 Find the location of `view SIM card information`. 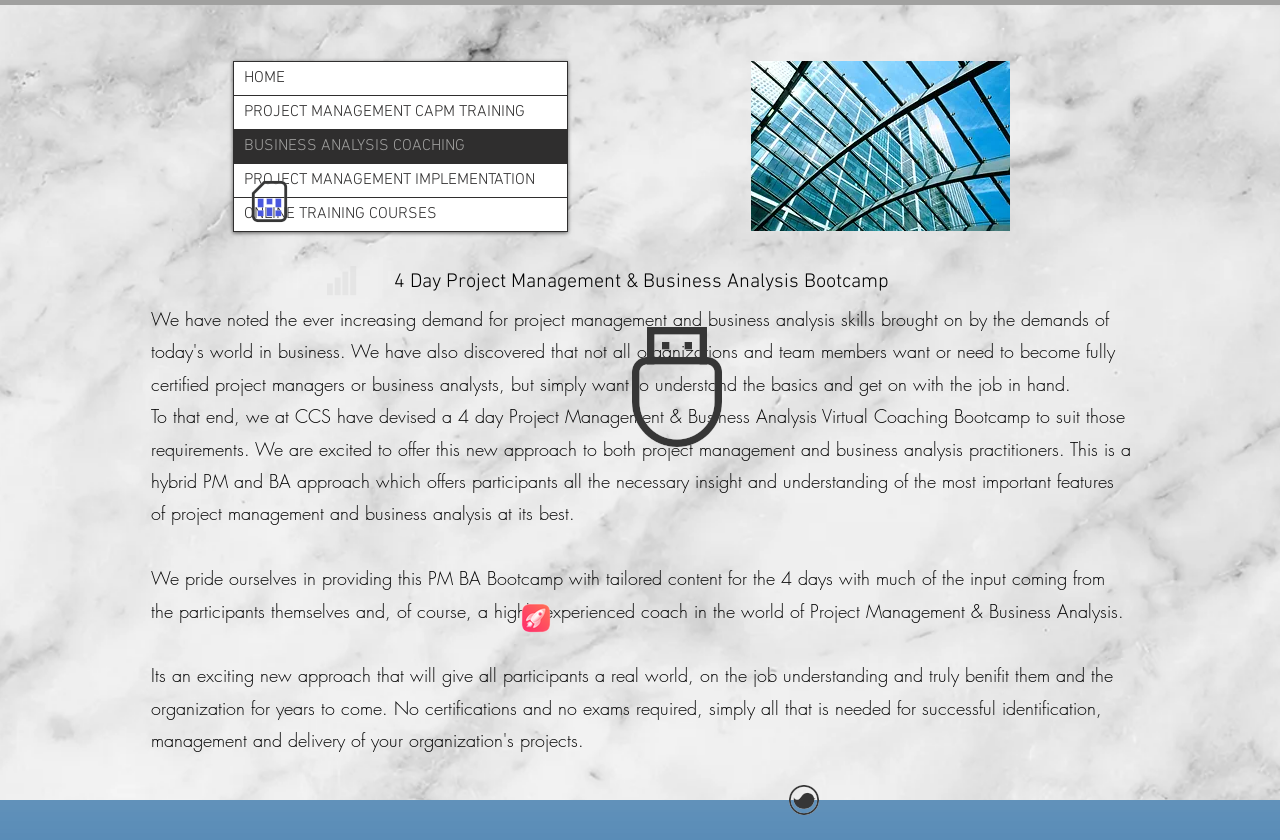

view SIM card information is located at coordinates (269, 201).